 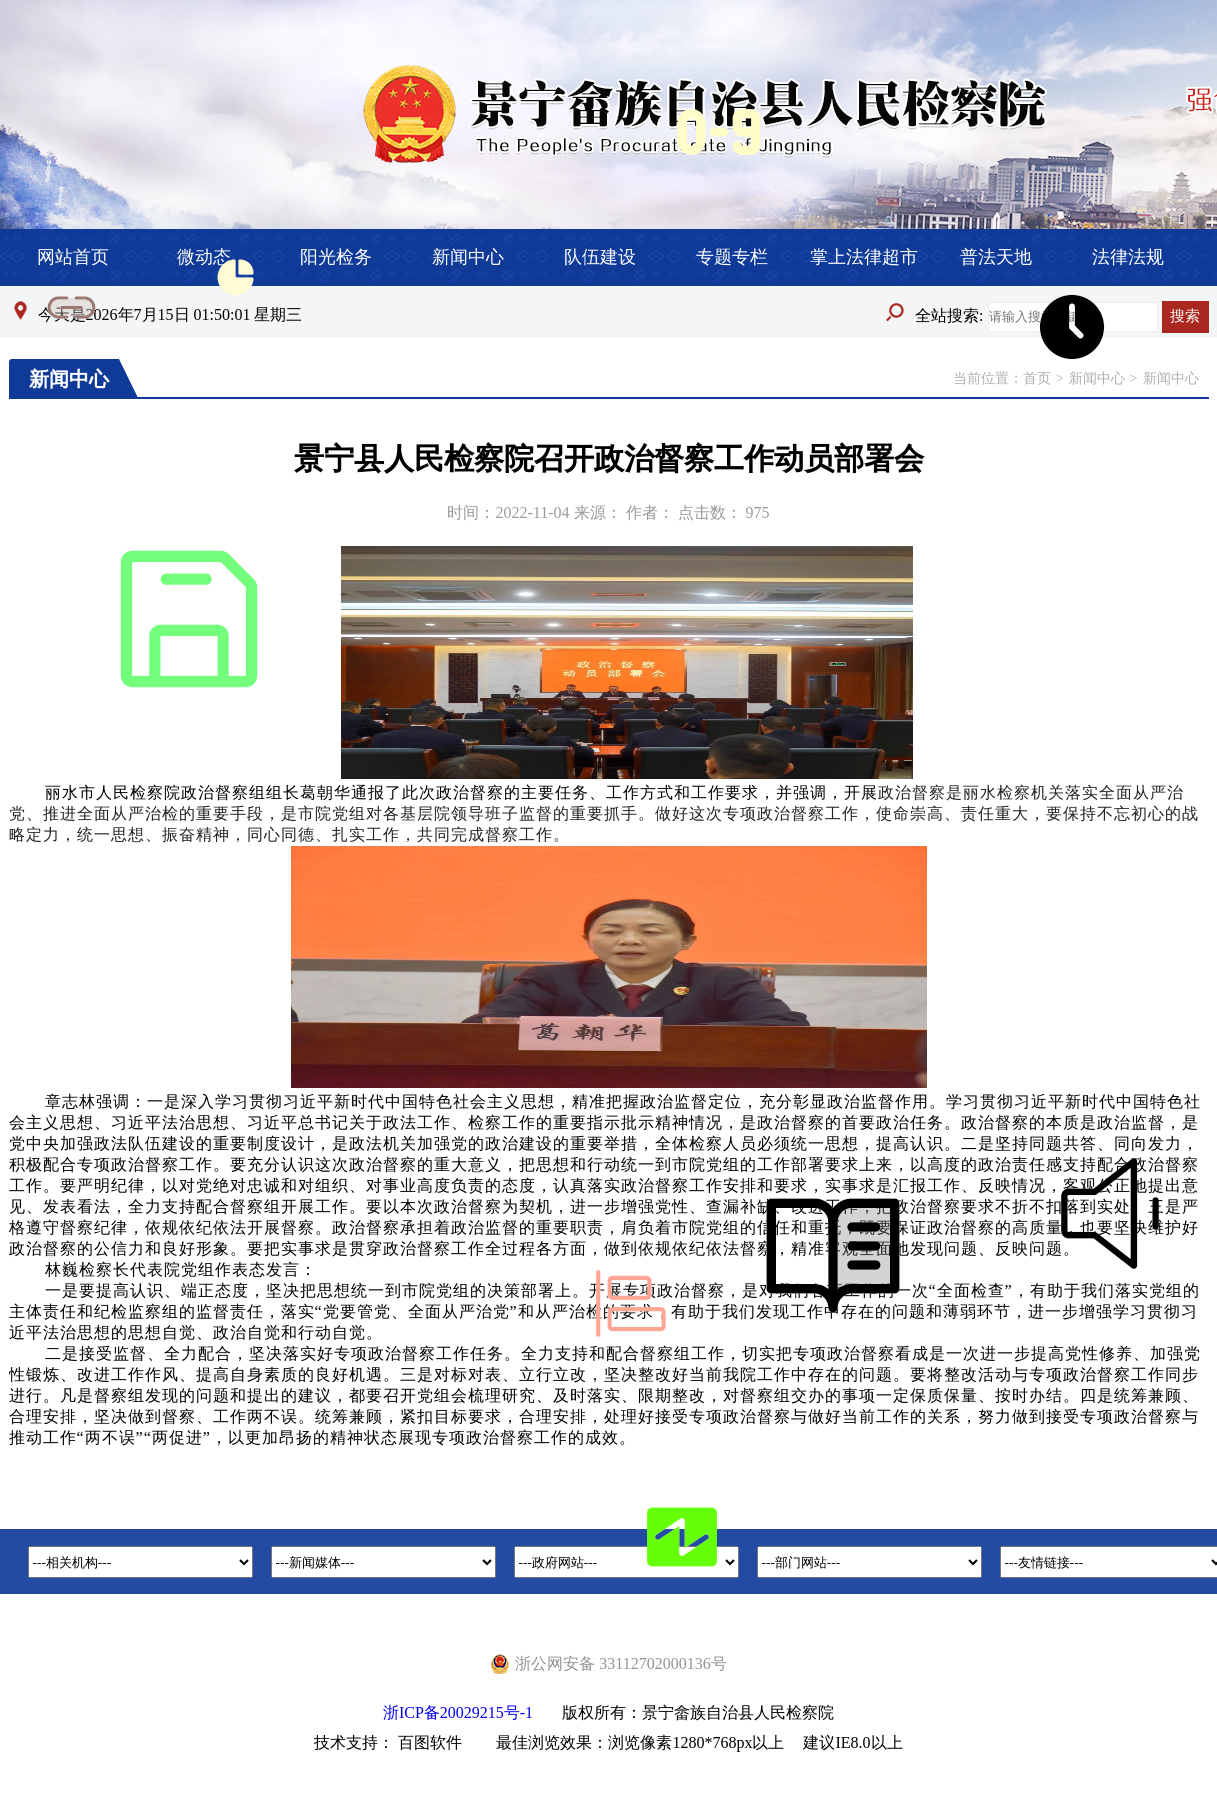 What do you see at coordinates (235, 277) in the screenshot?
I see `view analytics or statistics` at bounding box center [235, 277].